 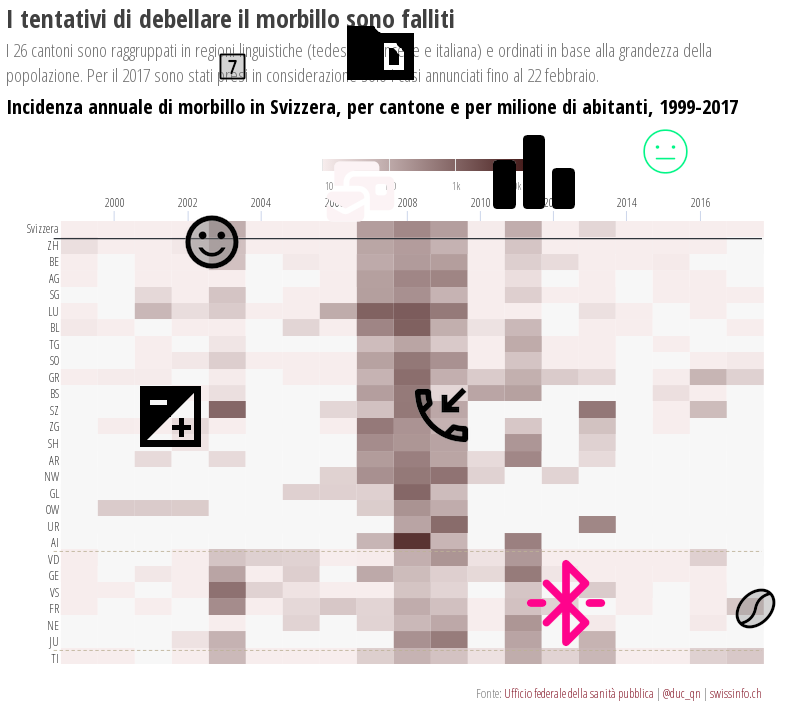 I want to click on add an emoji or reaction to a message, so click(x=212, y=242).